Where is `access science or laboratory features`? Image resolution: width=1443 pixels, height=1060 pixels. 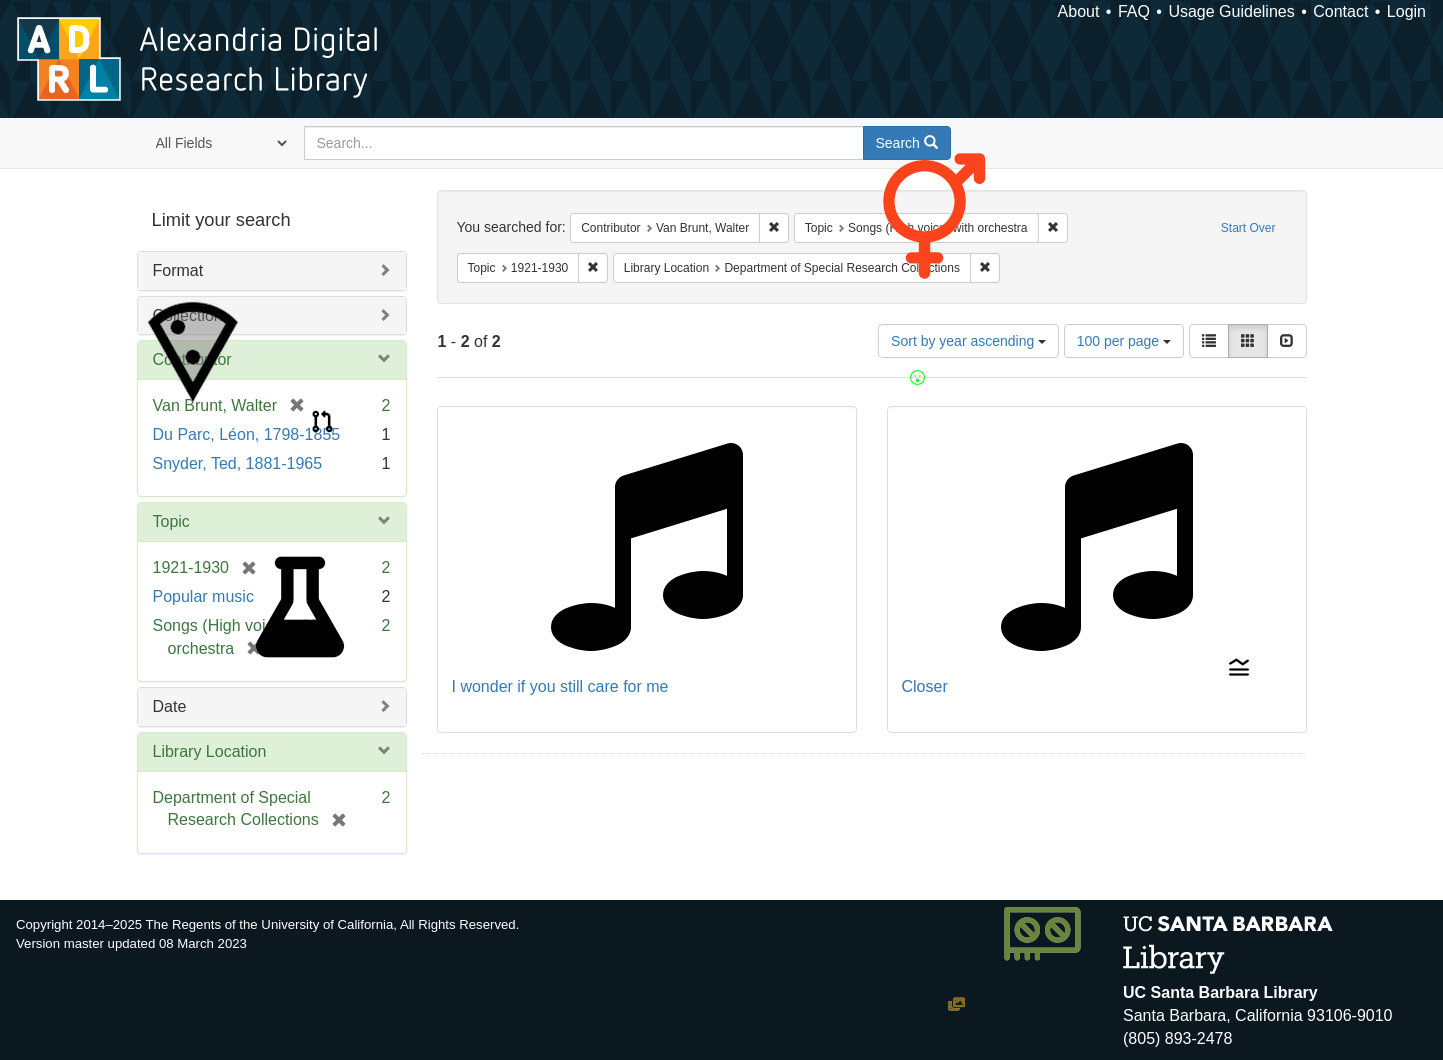 access science or laboratory features is located at coordinates (300, 607).